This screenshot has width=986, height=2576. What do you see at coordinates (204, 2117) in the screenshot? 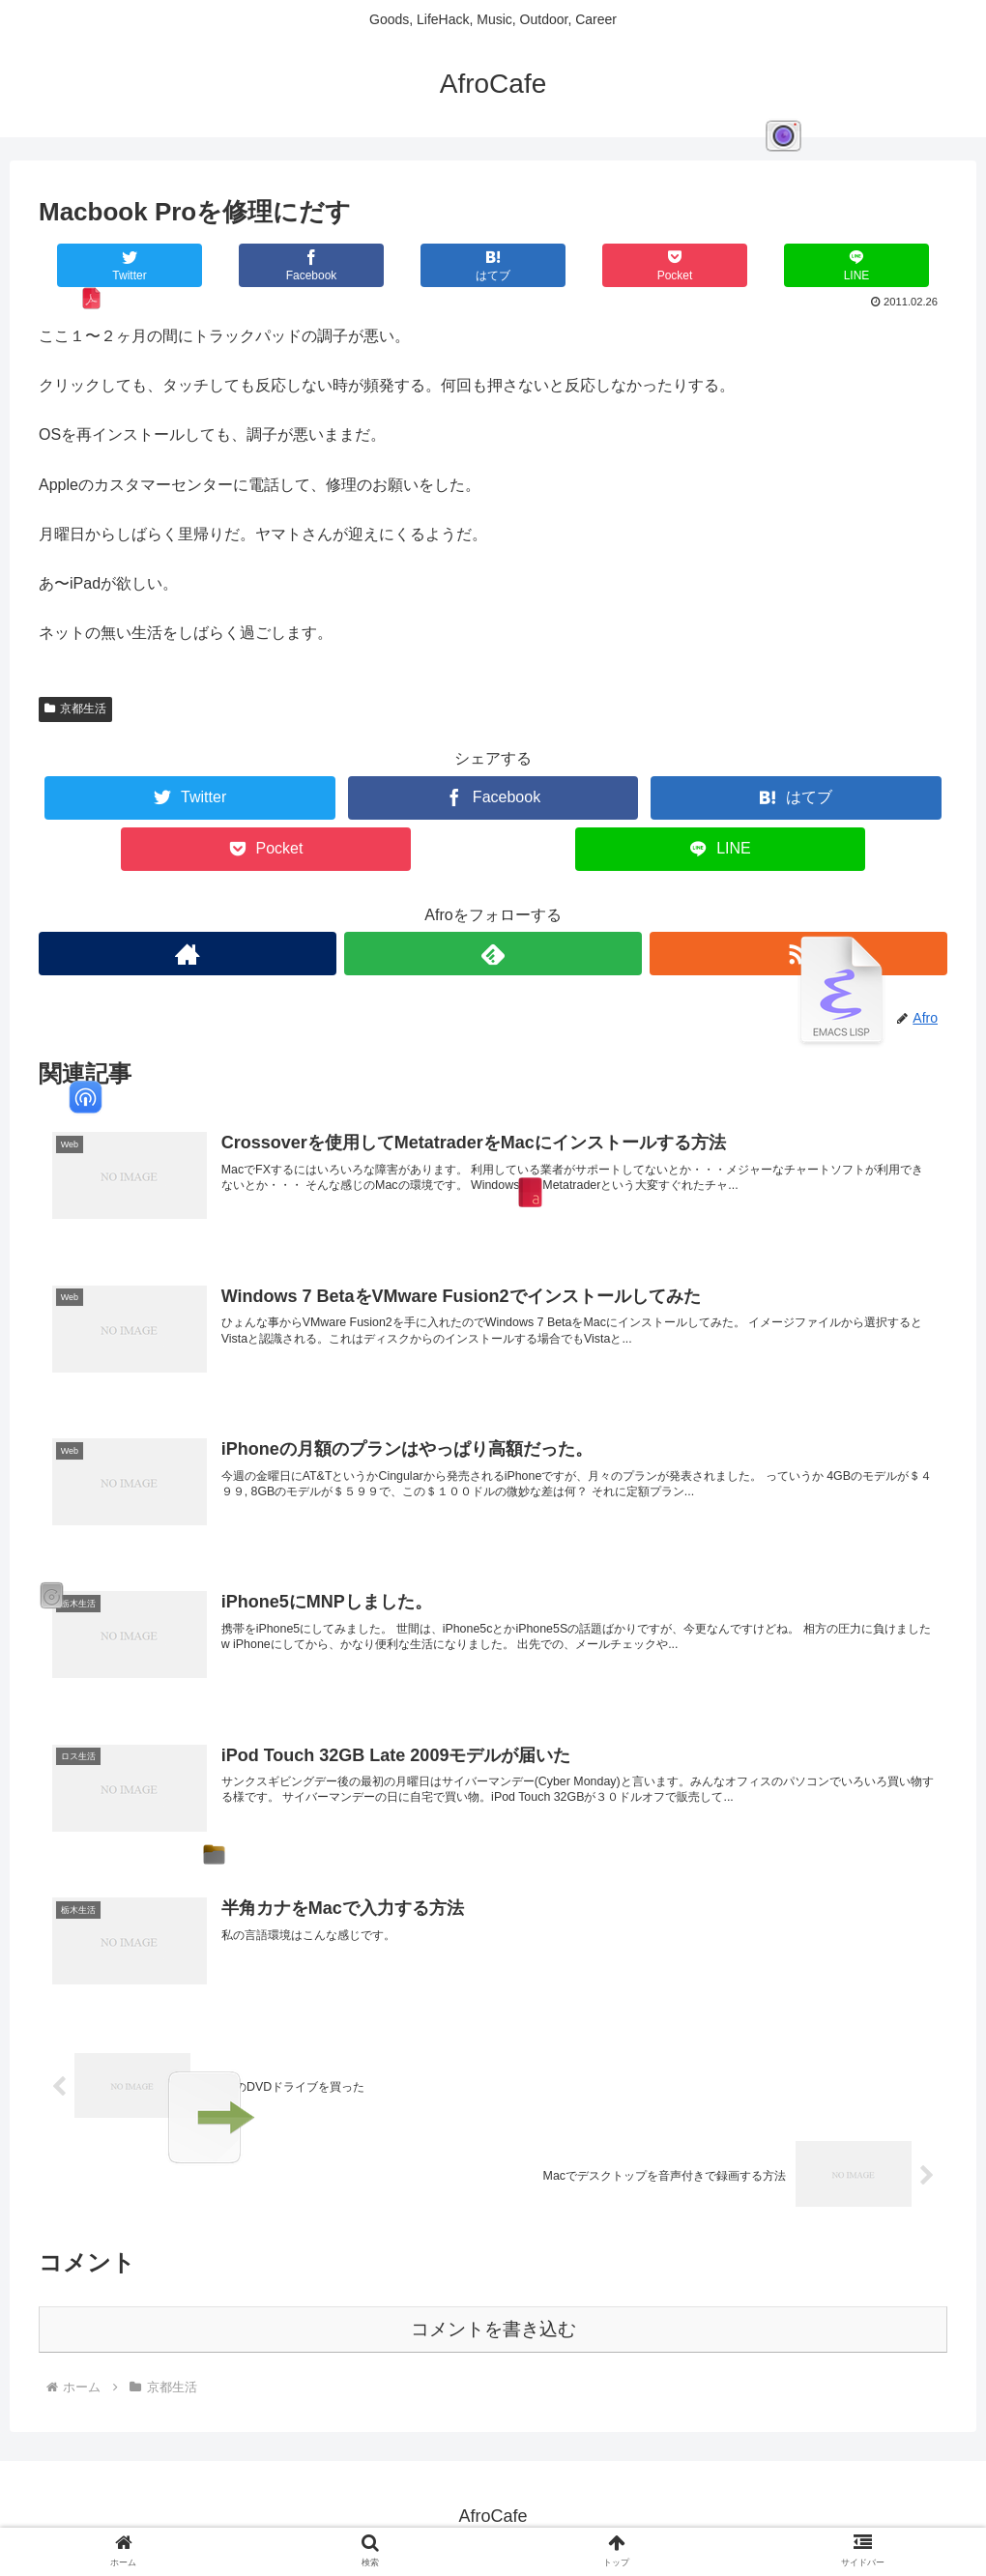
I see `export document to another location` at bounding box center [204, 2117].